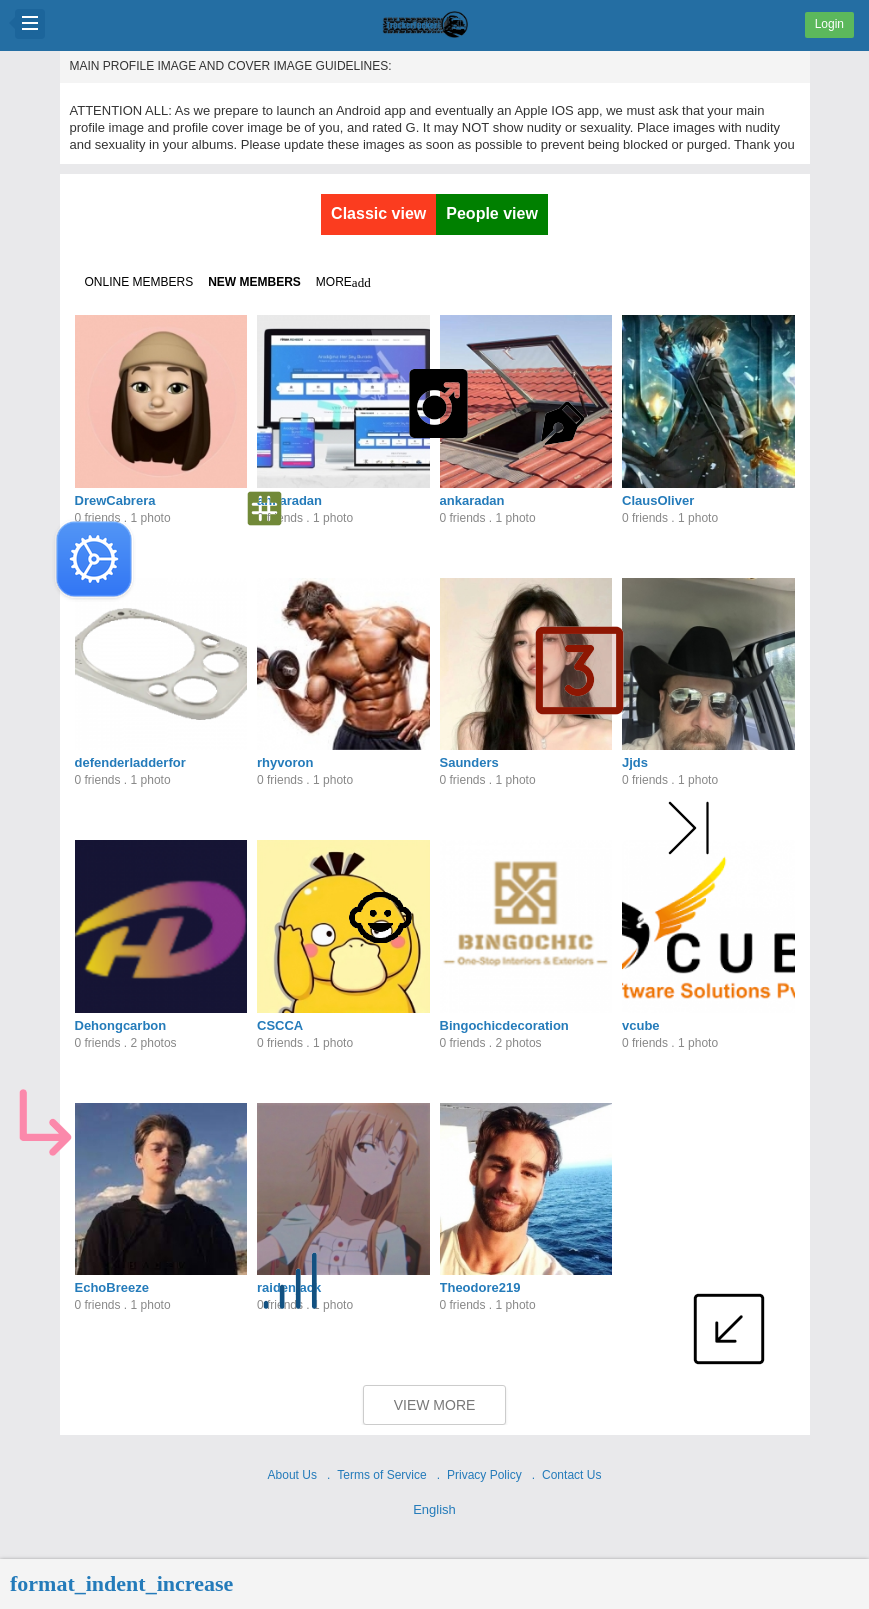 This screenshot has height=1609, width=869. I want to click on add or browse hashtags, so click(264, 508).